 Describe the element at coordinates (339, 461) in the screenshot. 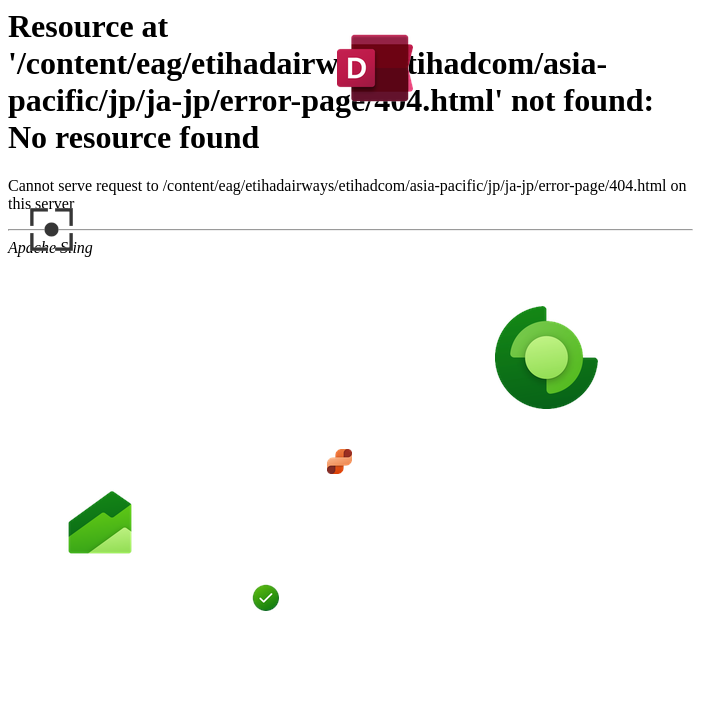

I see `open microsoft power apps` at that location.